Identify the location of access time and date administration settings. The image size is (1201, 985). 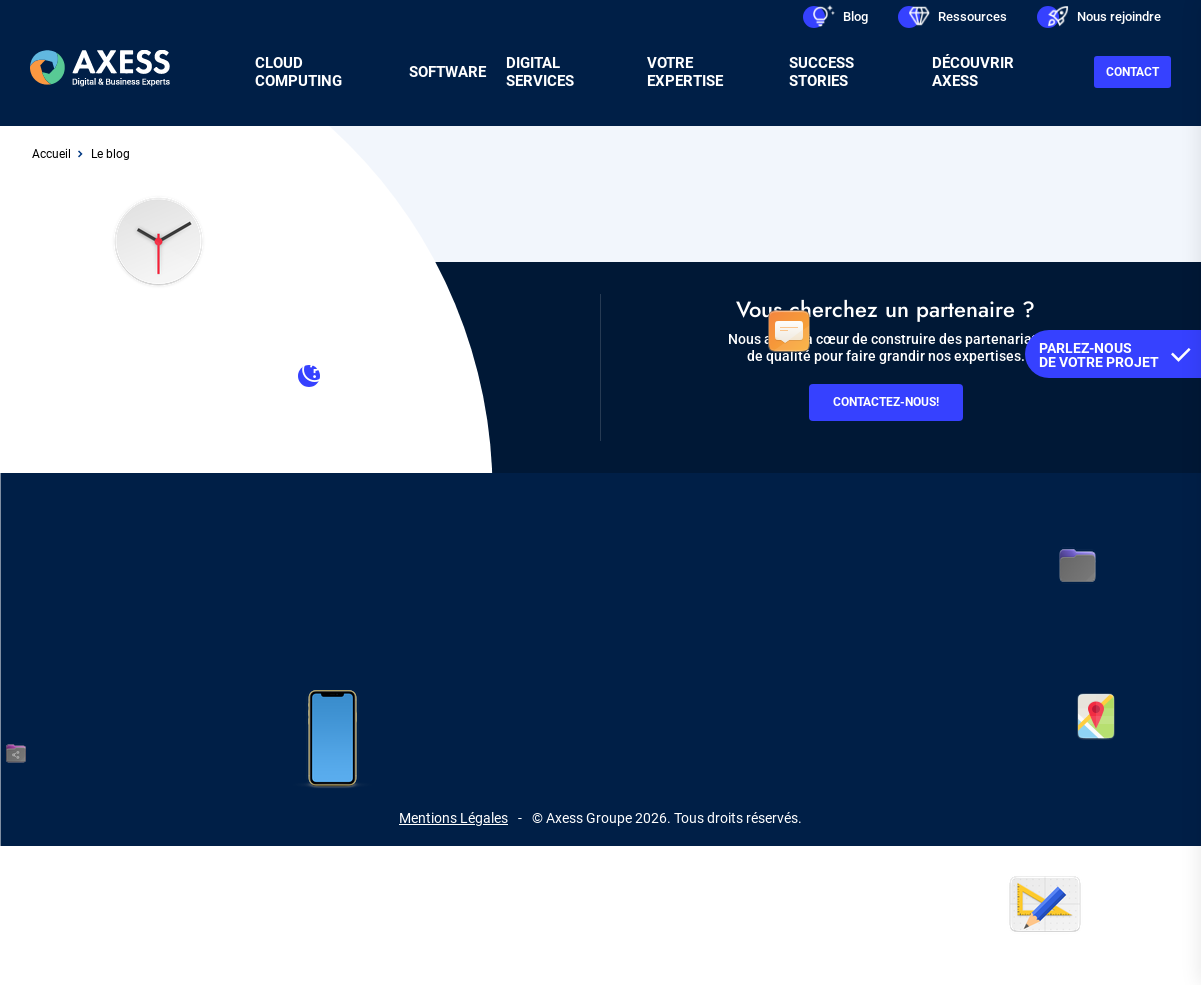
(158, 241).